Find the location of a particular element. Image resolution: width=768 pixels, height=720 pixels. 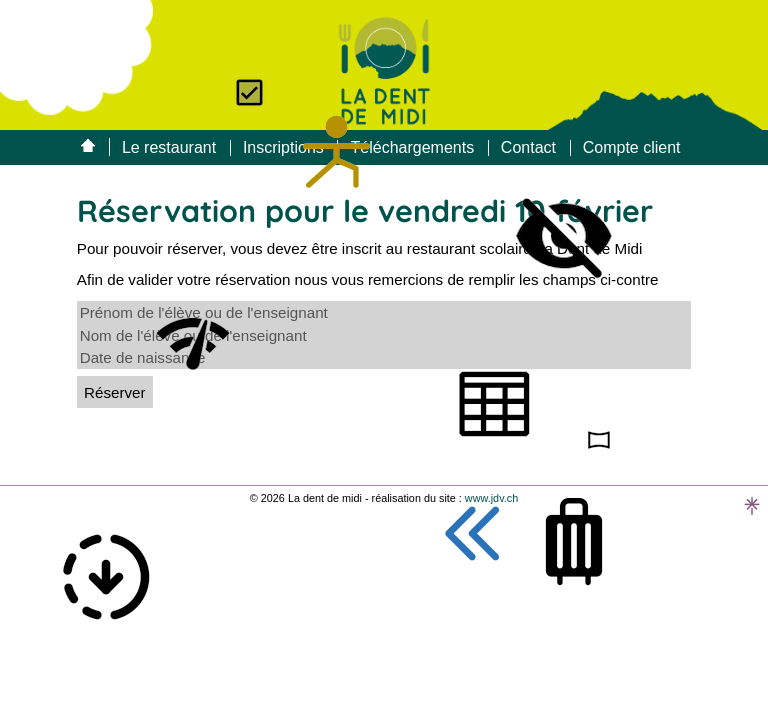

go back to the beginning is located at coordinates (474, 533).